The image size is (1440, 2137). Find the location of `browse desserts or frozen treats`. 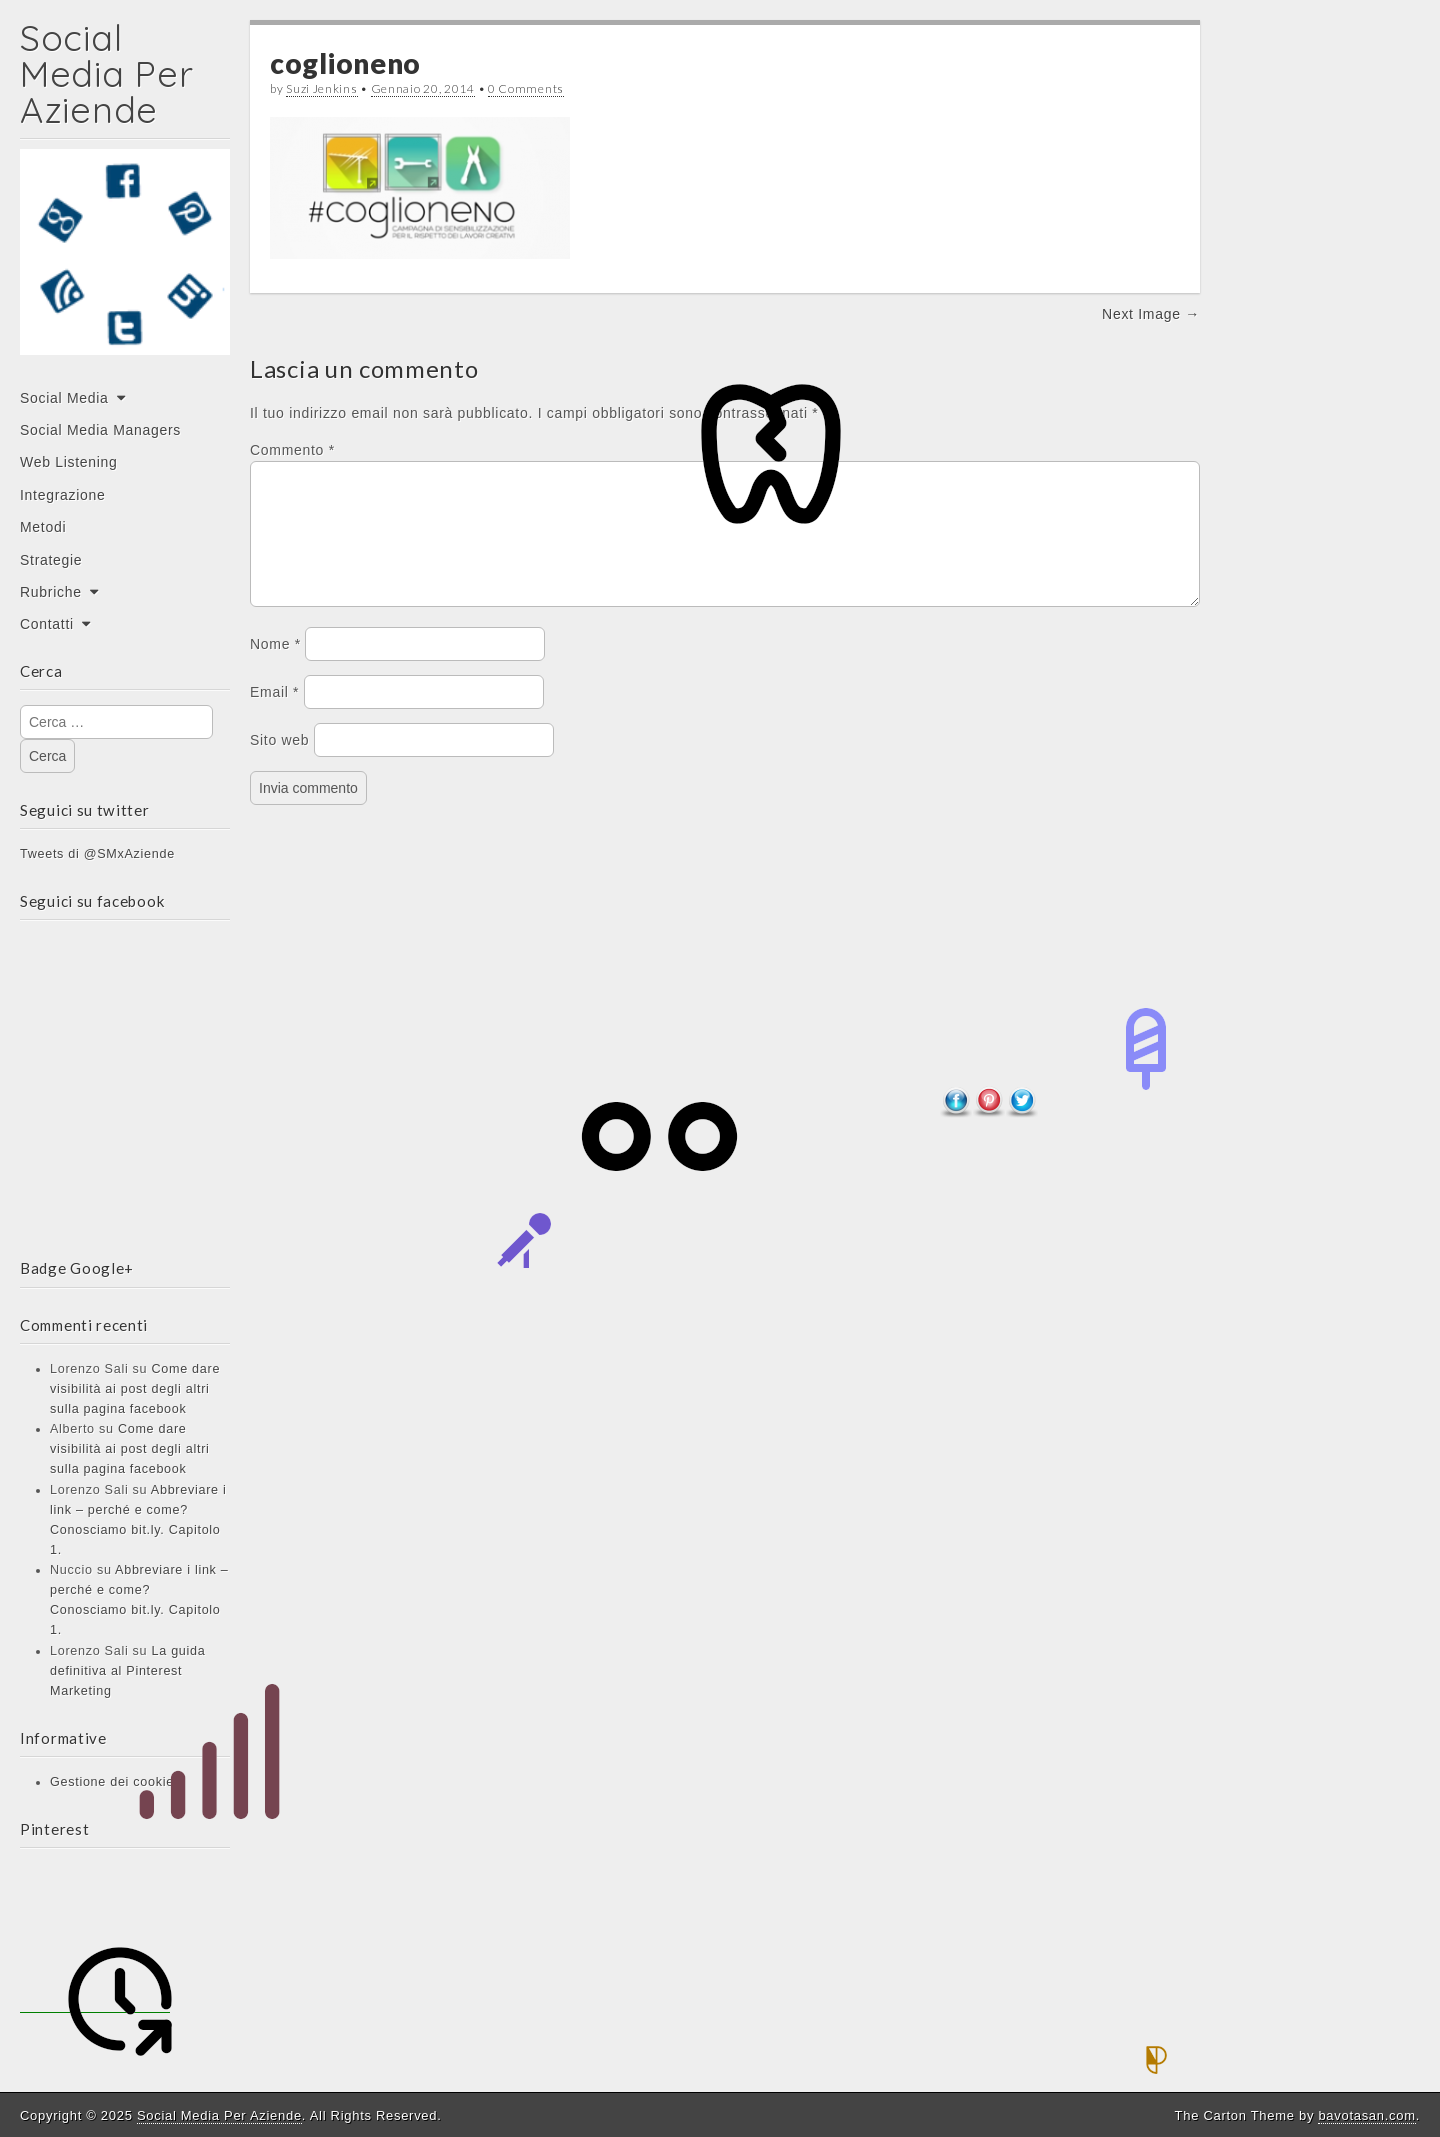

browse desserts or frozen treats is located at coordinates (1146, 1048).